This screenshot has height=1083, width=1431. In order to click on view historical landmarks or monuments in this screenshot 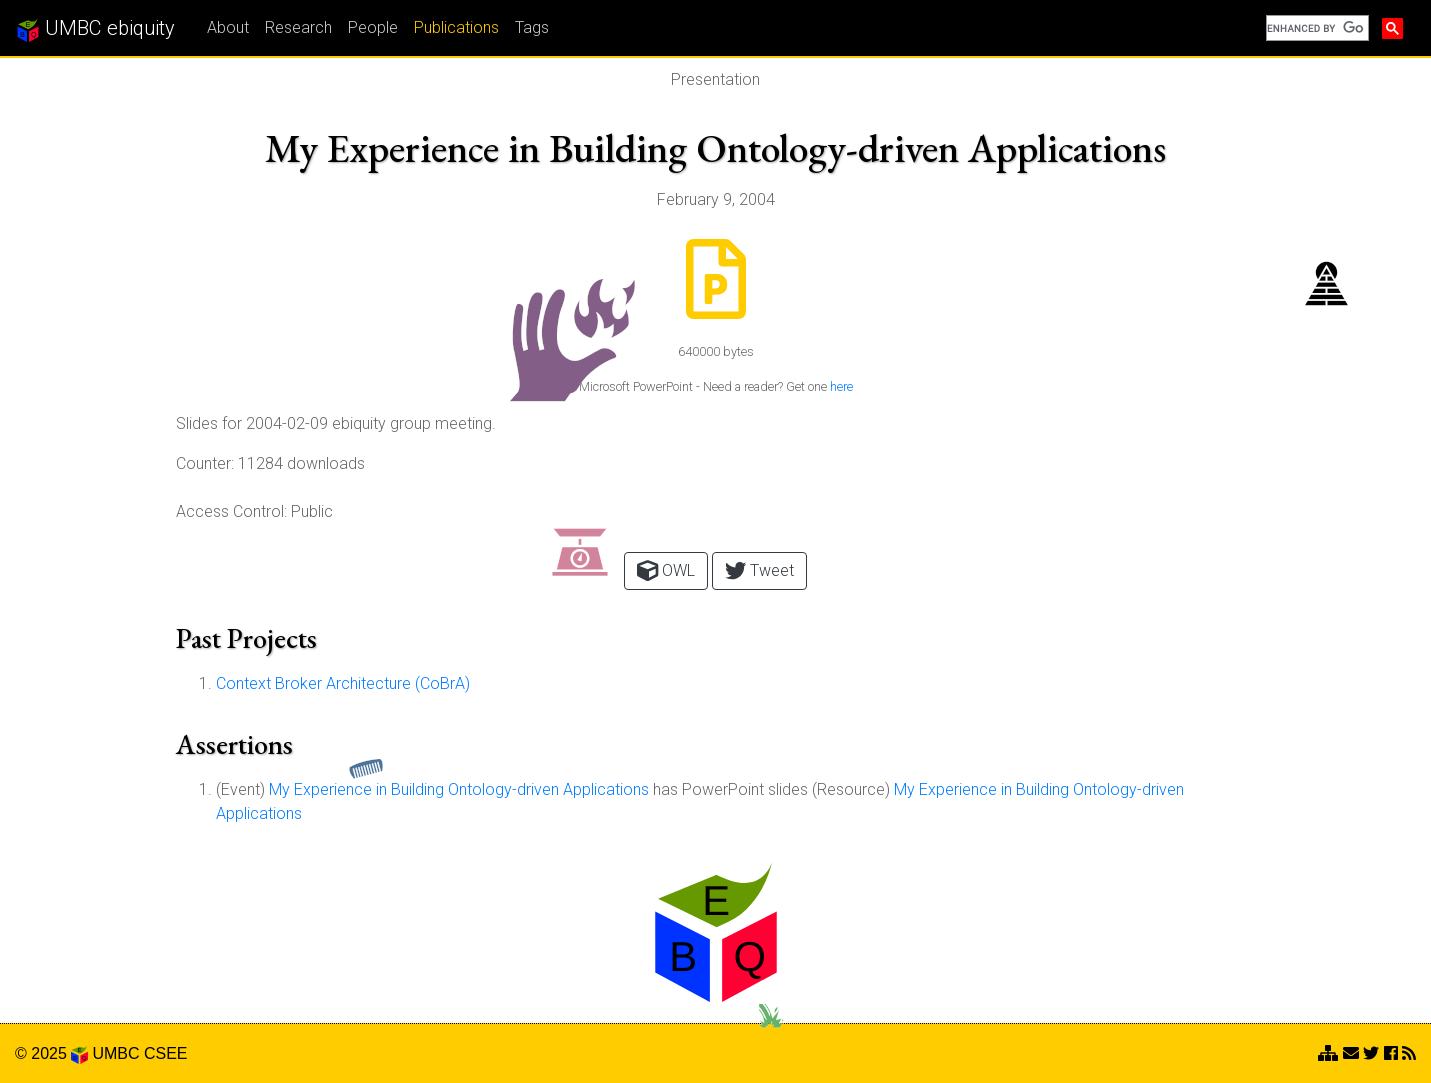, I will do `click(1326, 283)`.